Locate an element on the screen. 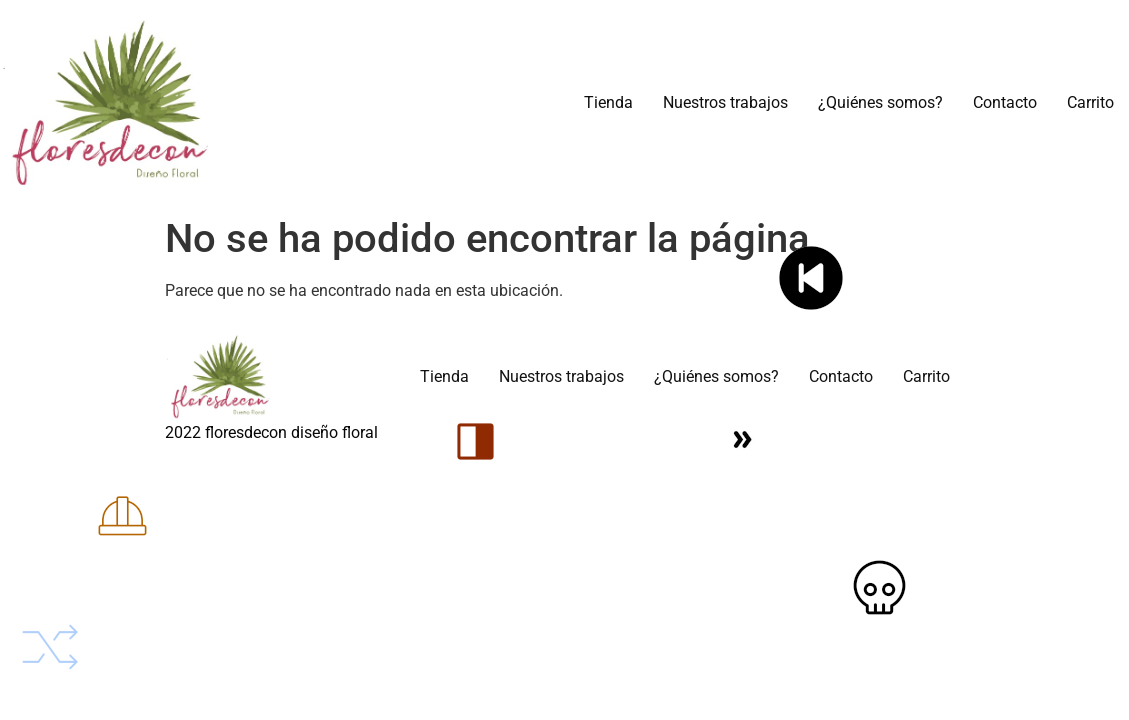 The height and width of the screenshot is (720, 1129). toggle between split-screen view is located at coordinates (475, 441).